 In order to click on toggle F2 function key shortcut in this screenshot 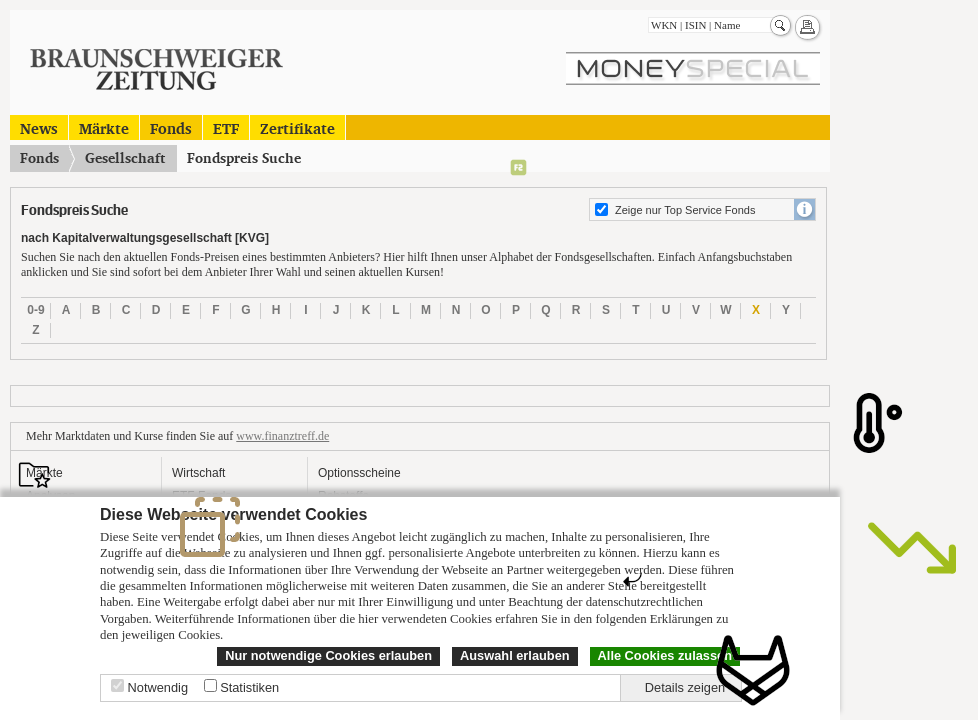, I will do `click(518, 167)`.